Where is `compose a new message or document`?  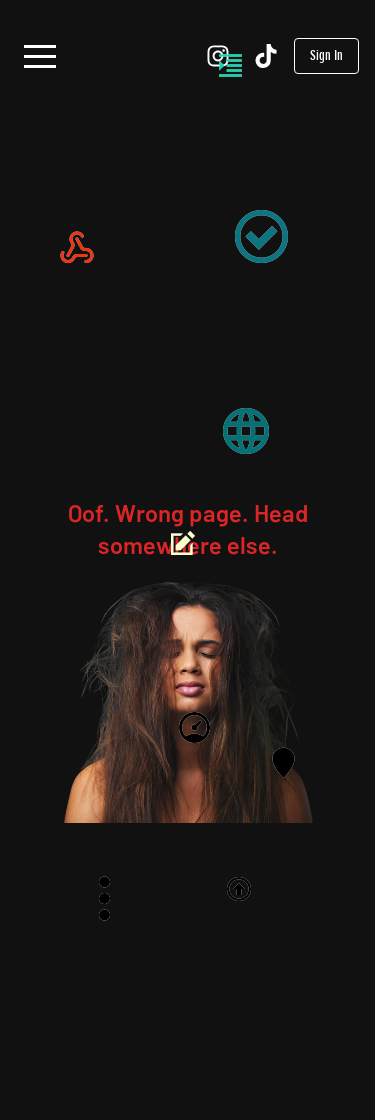 compose a new message or document is located at coordinates (183, 543).